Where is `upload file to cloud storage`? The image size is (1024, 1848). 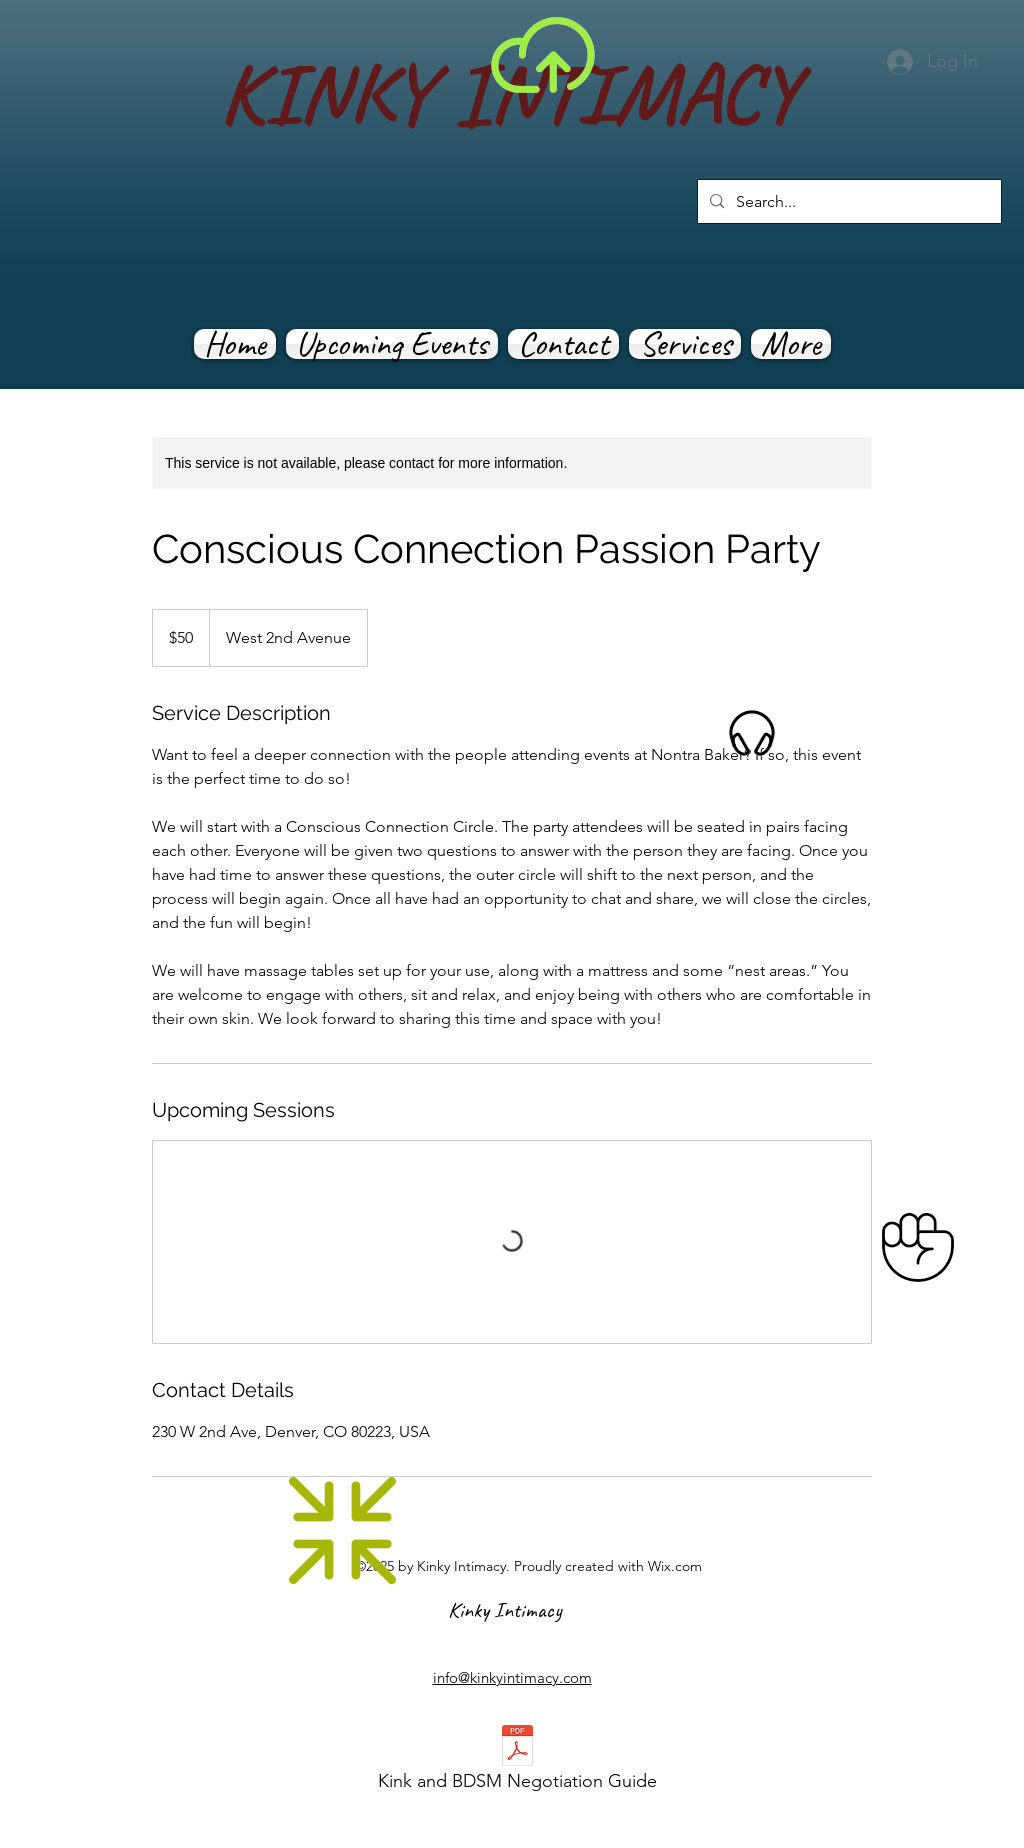 upload file to cloud storage is located at coordinates (543, 55).